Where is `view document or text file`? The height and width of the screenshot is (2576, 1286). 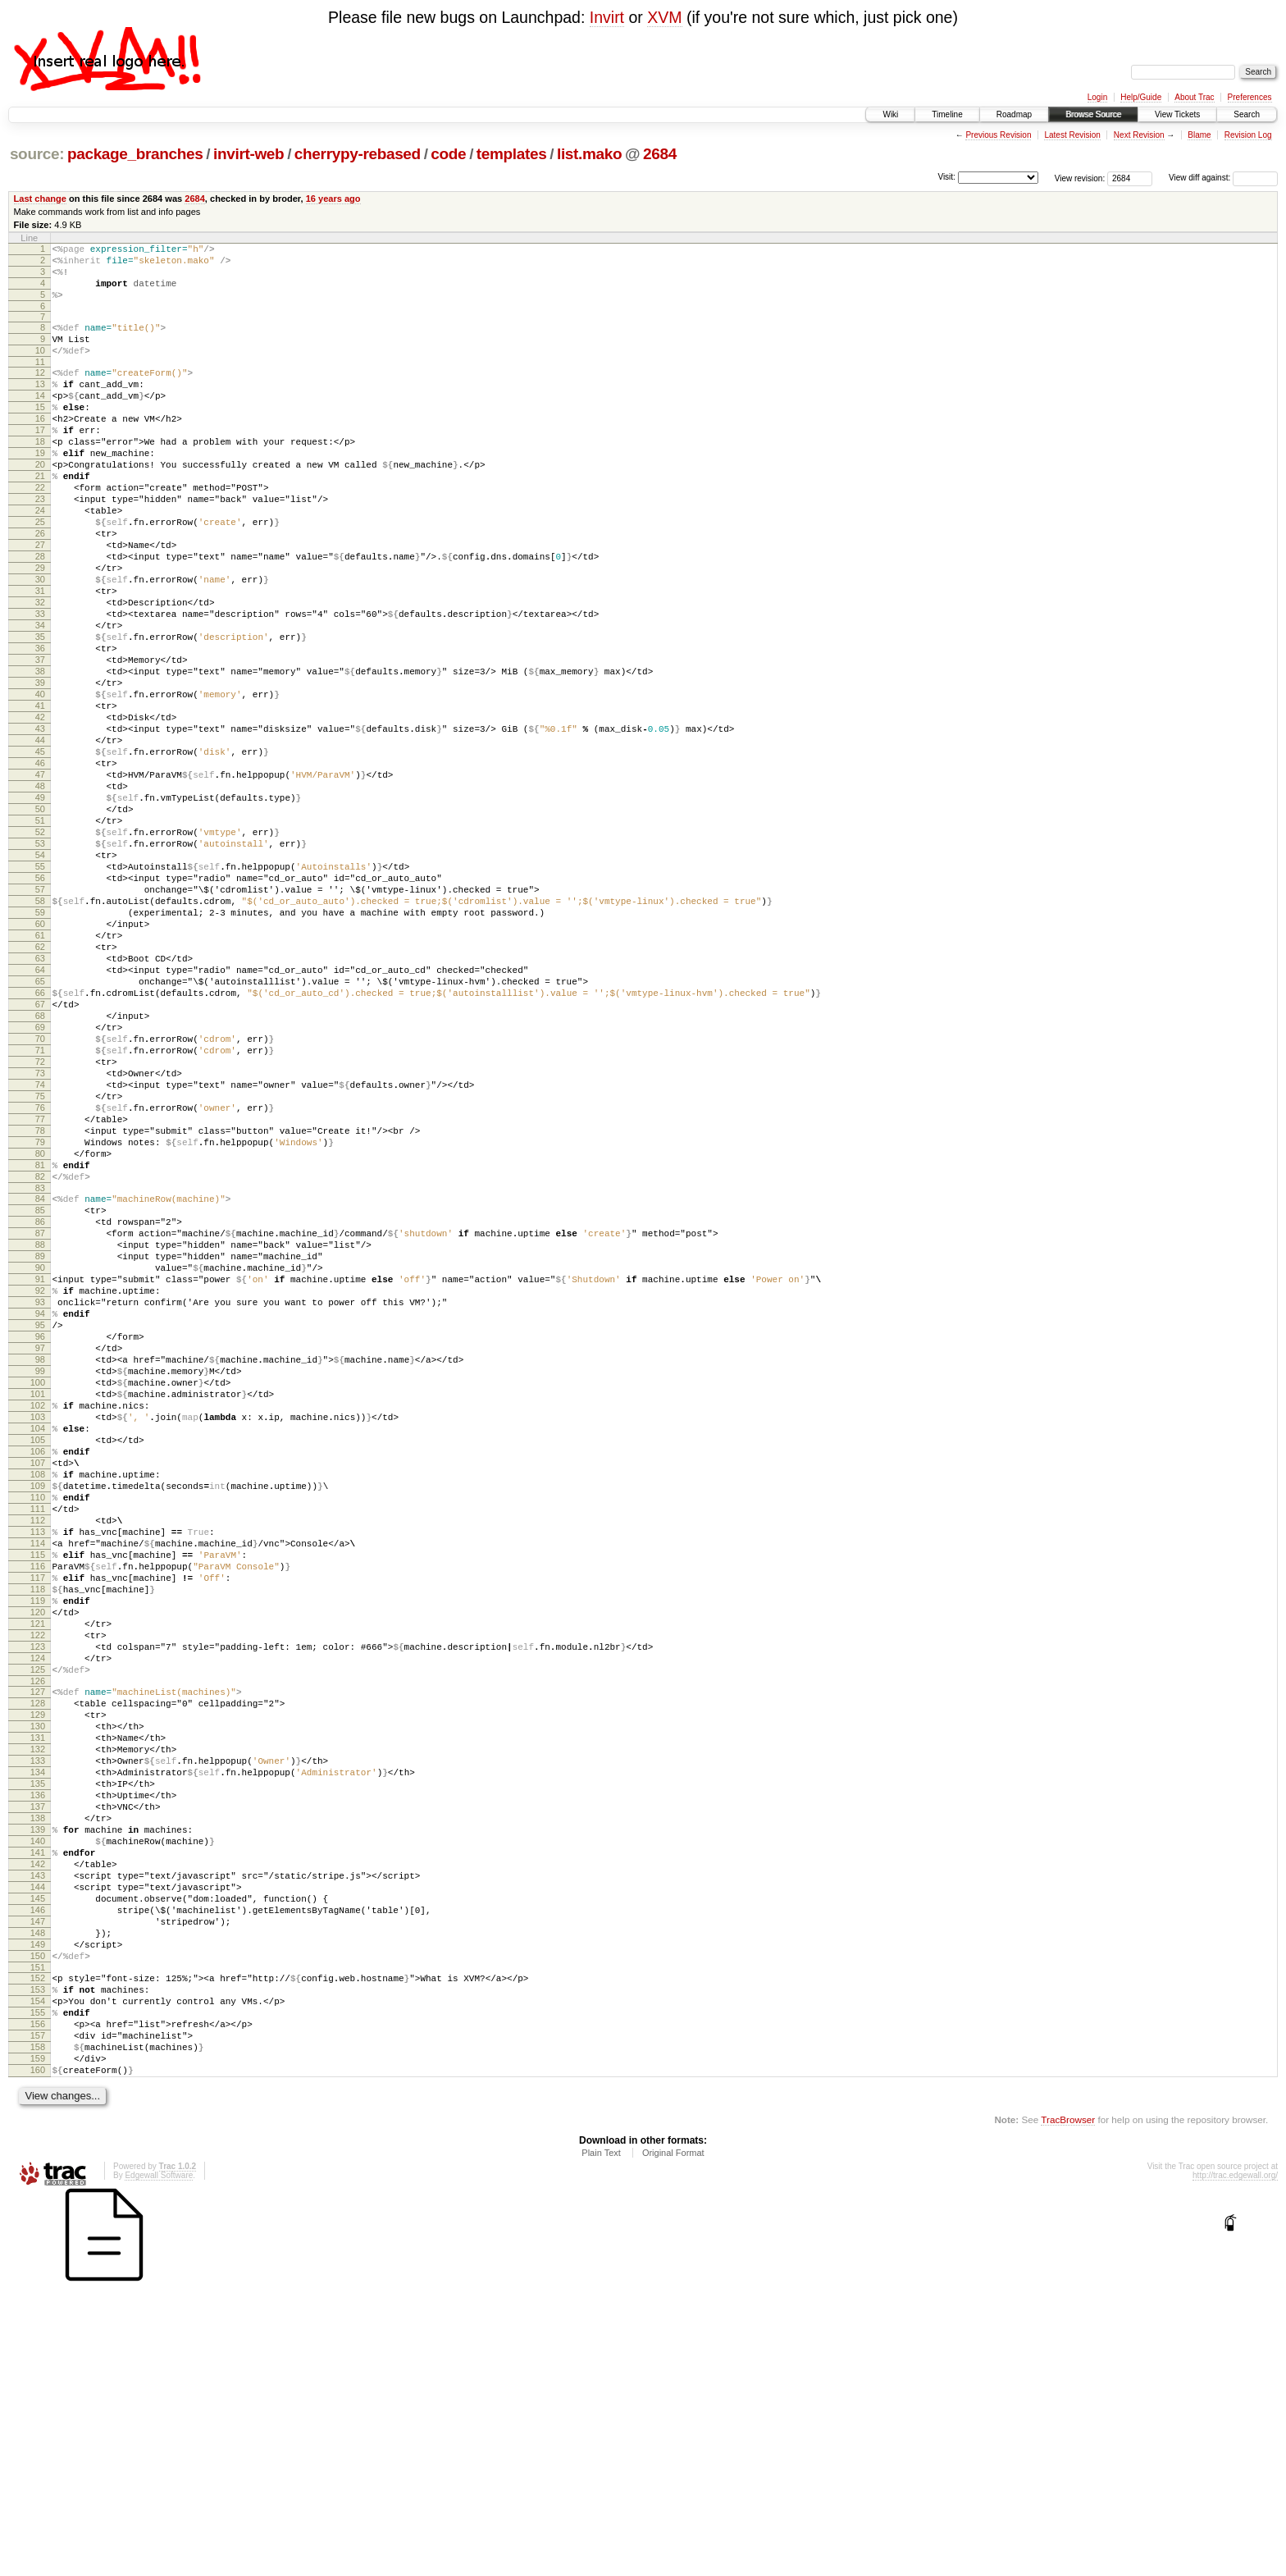
view document or text file is located at coordinates (104, 2235).